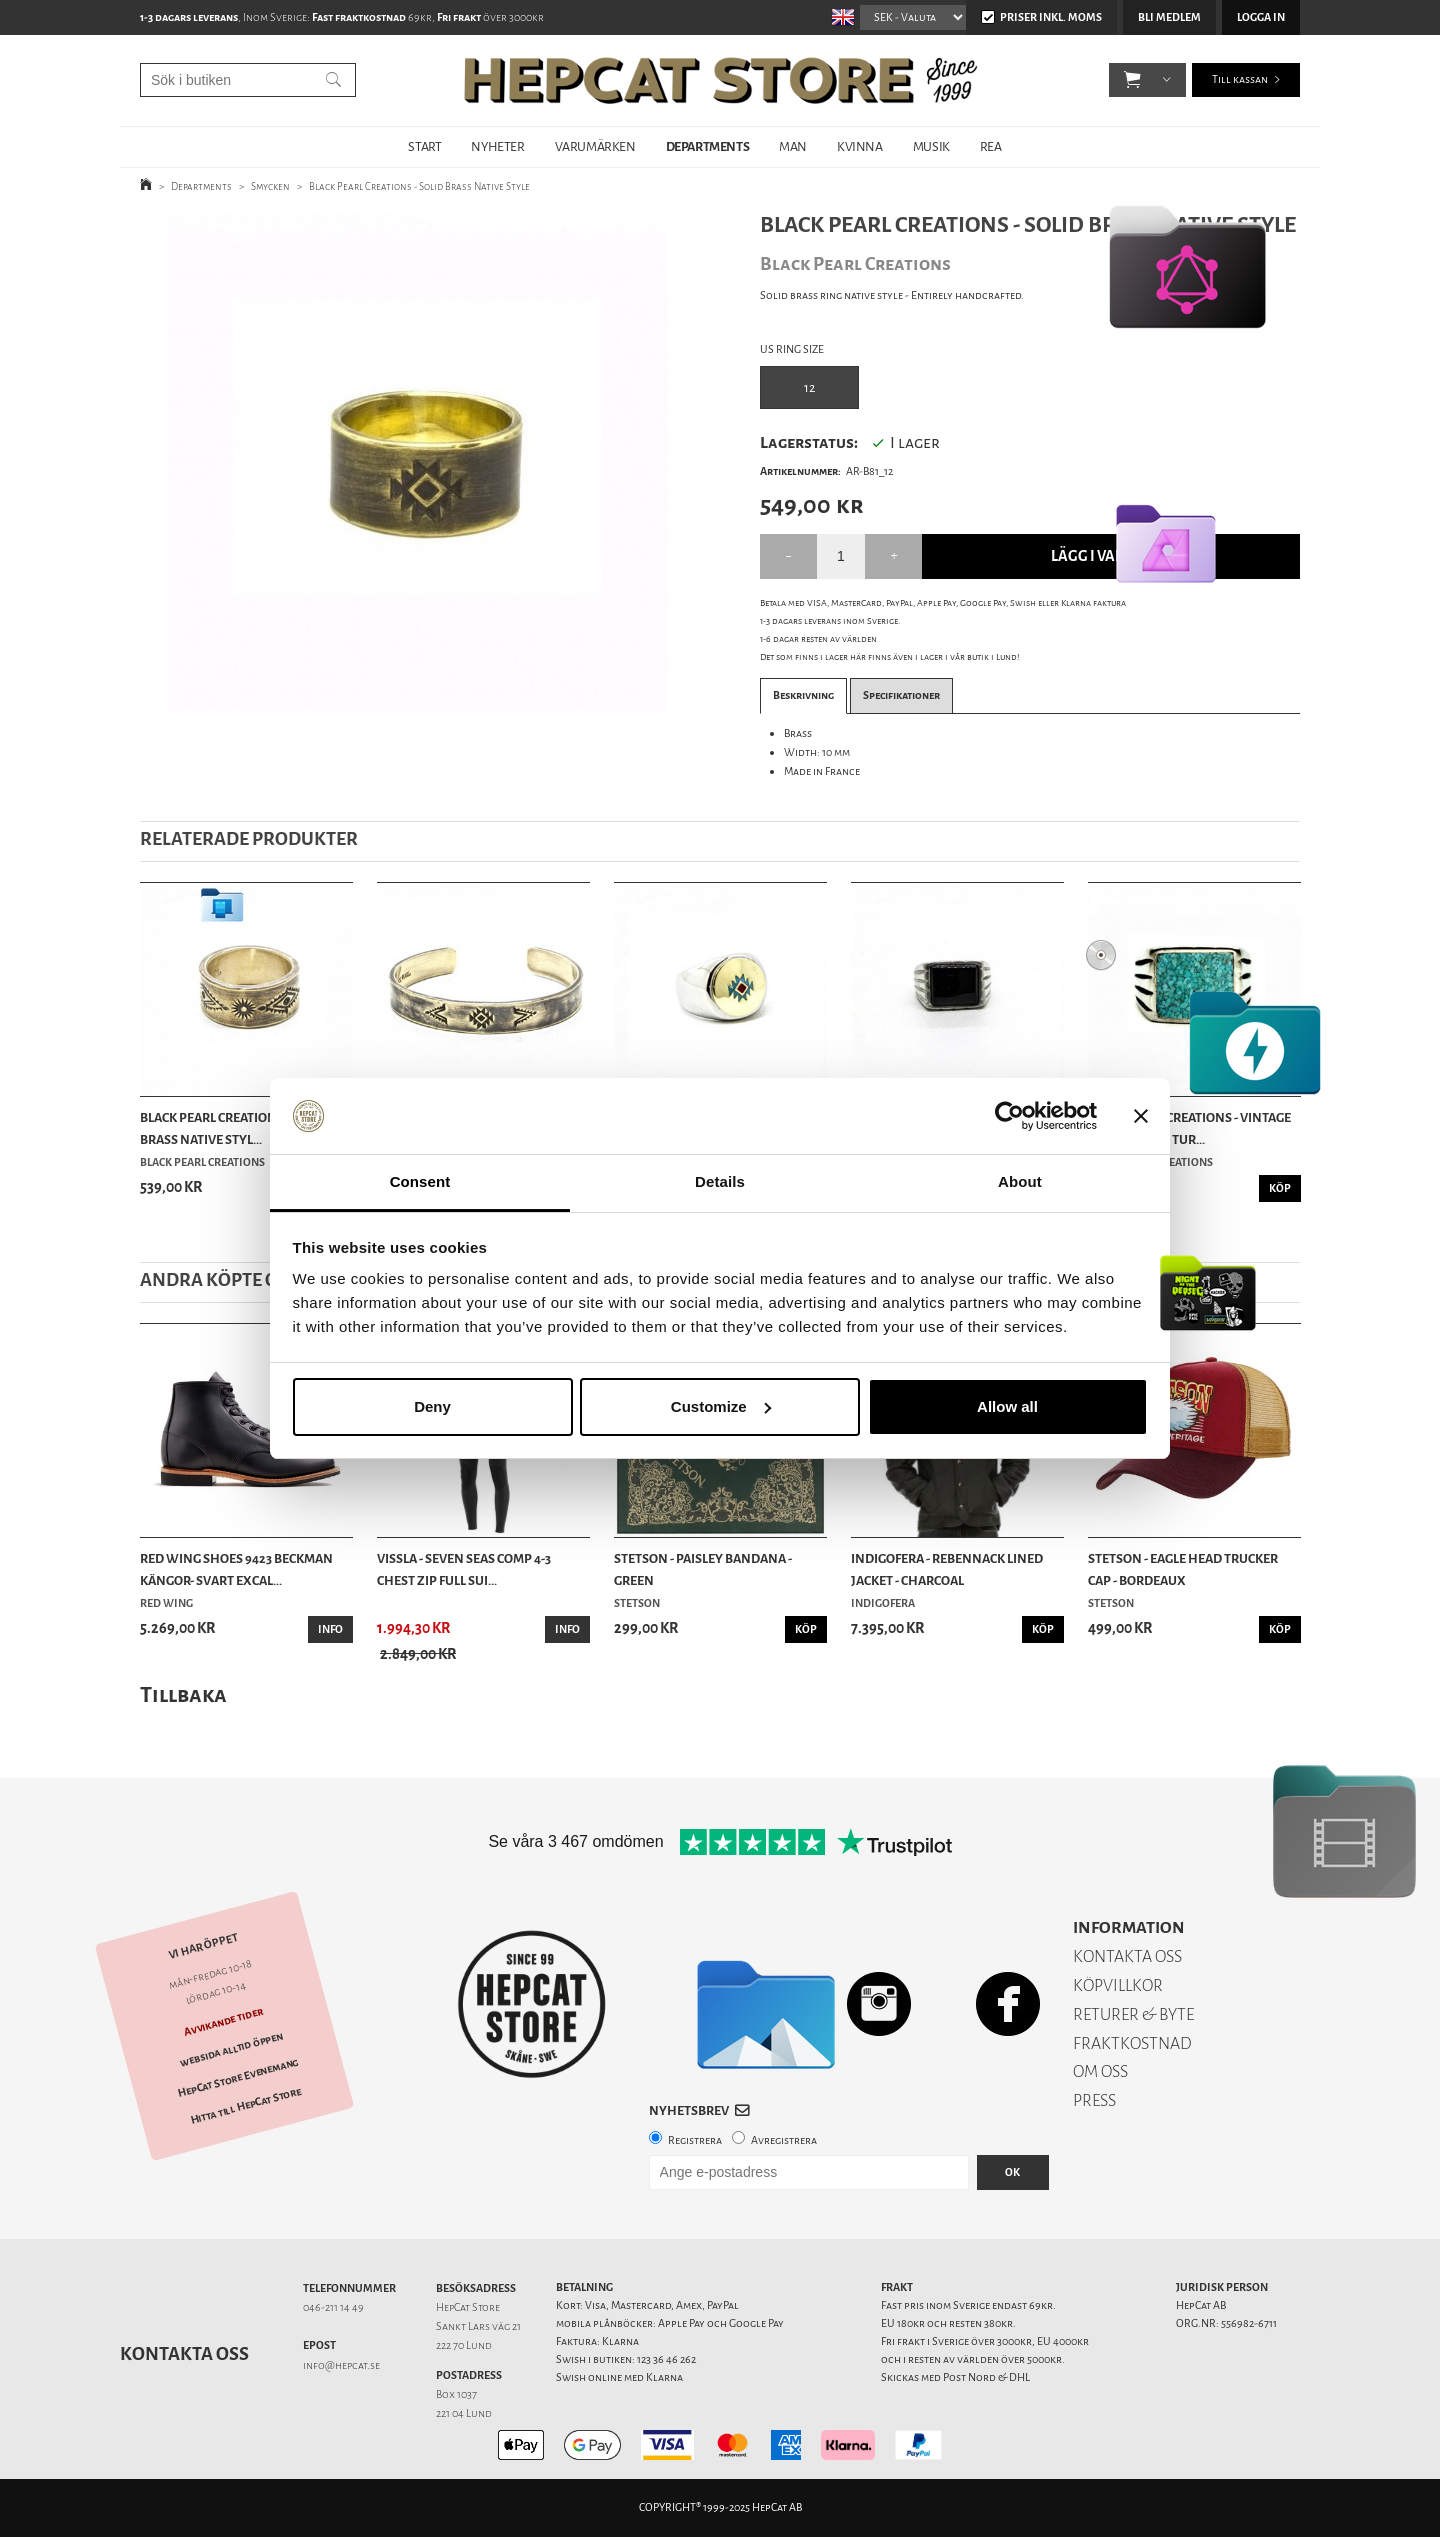  What do you see at coordinates (1344, 1831) in the screenshot?
I see `open your videos folder` at bounding box center [1344, 1831].